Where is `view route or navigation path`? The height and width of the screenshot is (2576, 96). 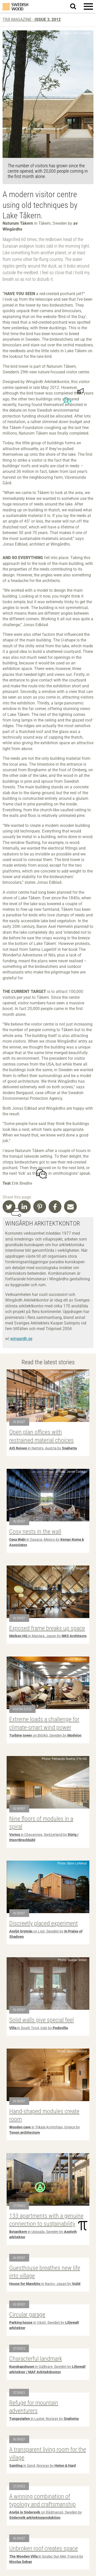 view route or navigation path is located at coordinates (16, 1212).